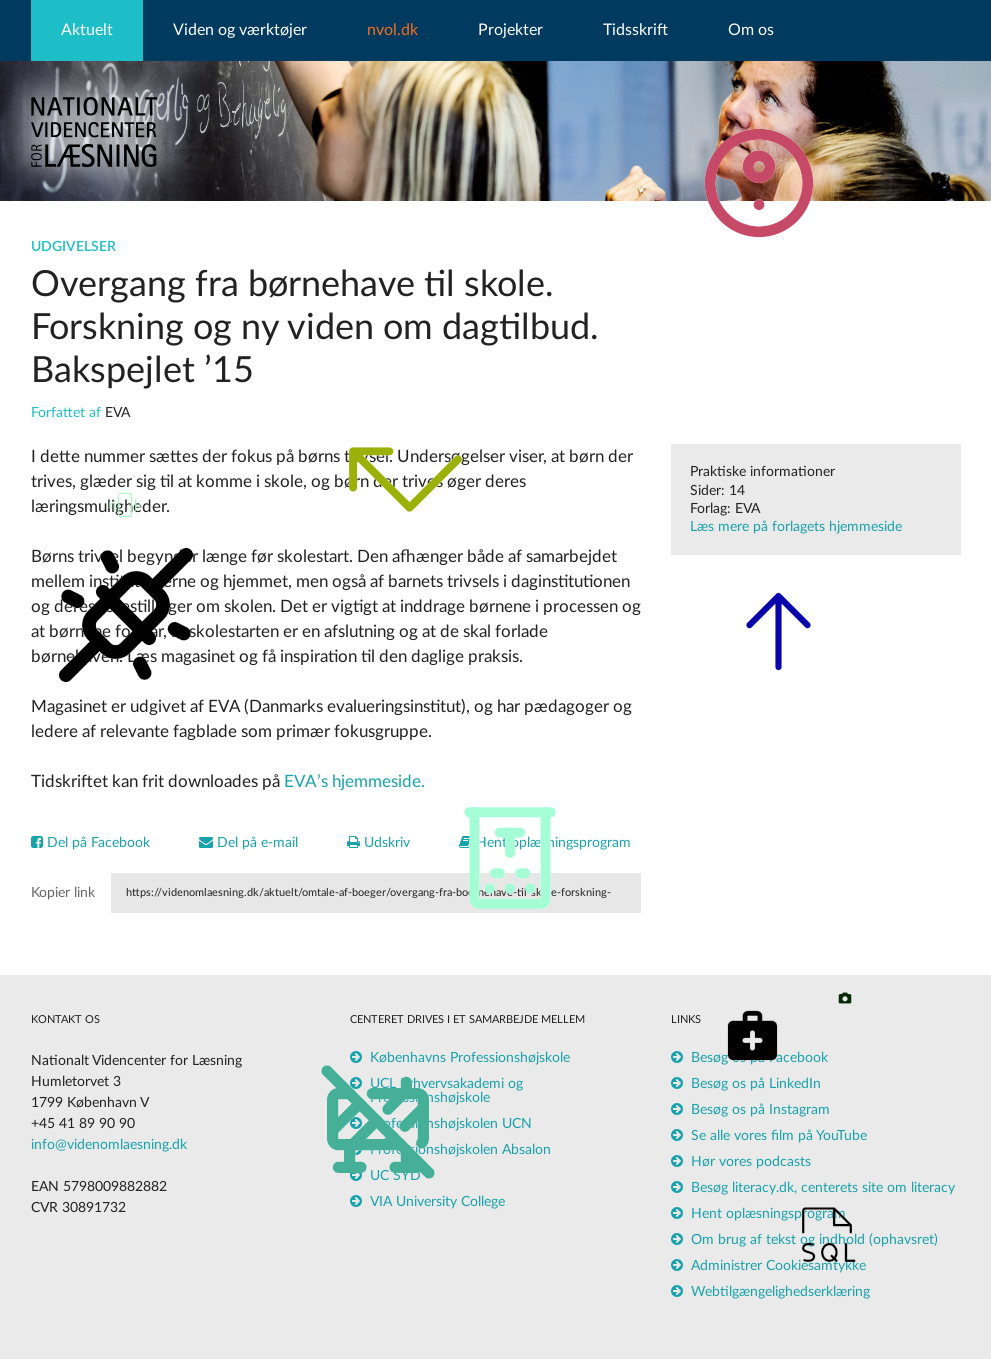 This screenshot has height=1359, width=991. What do you see at coordinates (510, 858) in the screenshot?
I see `view data table or spreadsheet` at bounding box center [510, 858].